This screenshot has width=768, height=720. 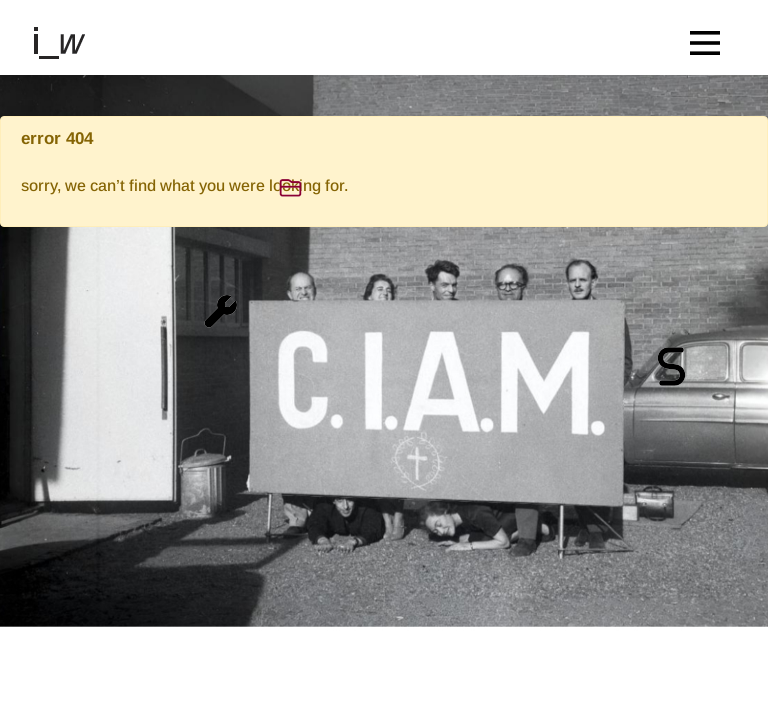 I want to click on access a folder or directory, so click(x=290, y=188).